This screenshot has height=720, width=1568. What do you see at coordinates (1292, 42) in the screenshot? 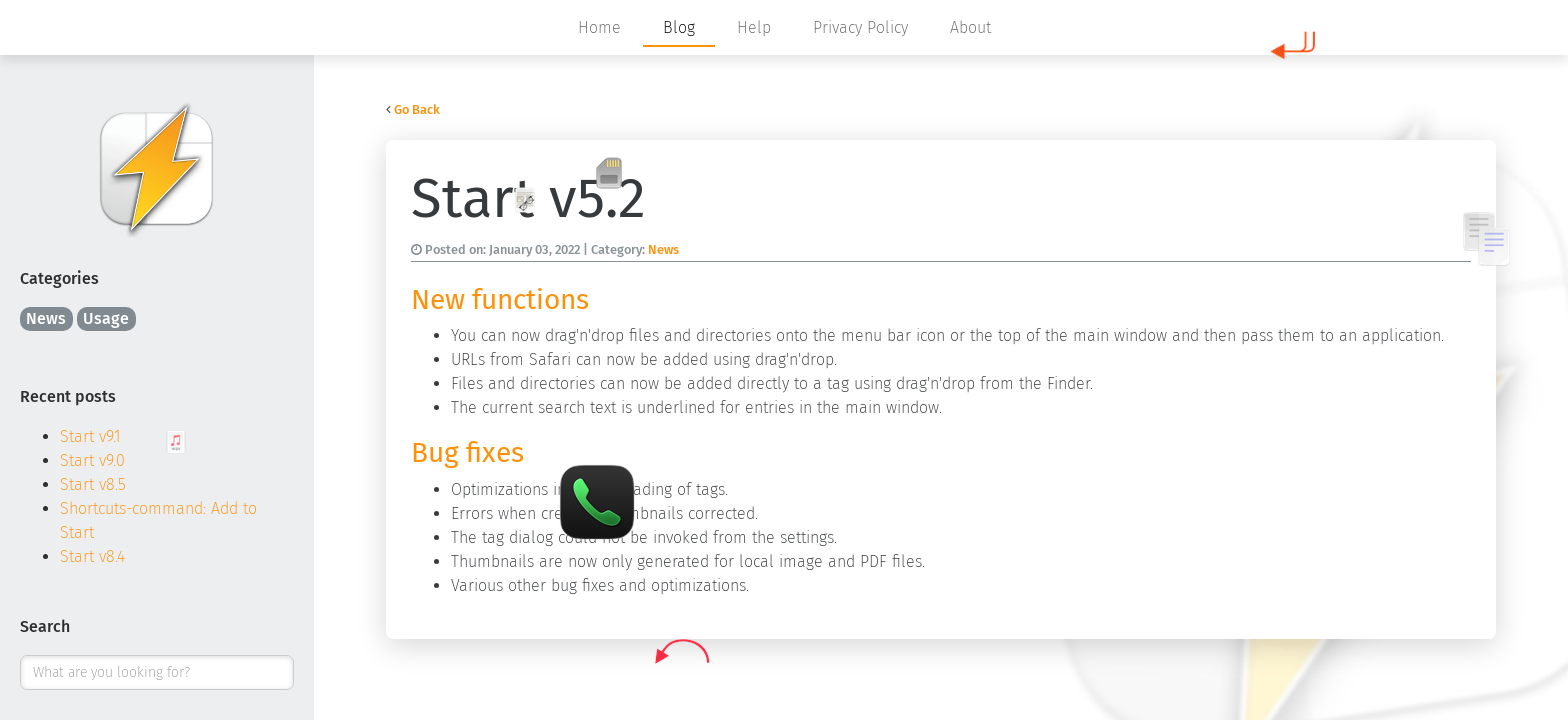
I see `reply to all recipients in an email thread` at bounding box center [1292, 42].